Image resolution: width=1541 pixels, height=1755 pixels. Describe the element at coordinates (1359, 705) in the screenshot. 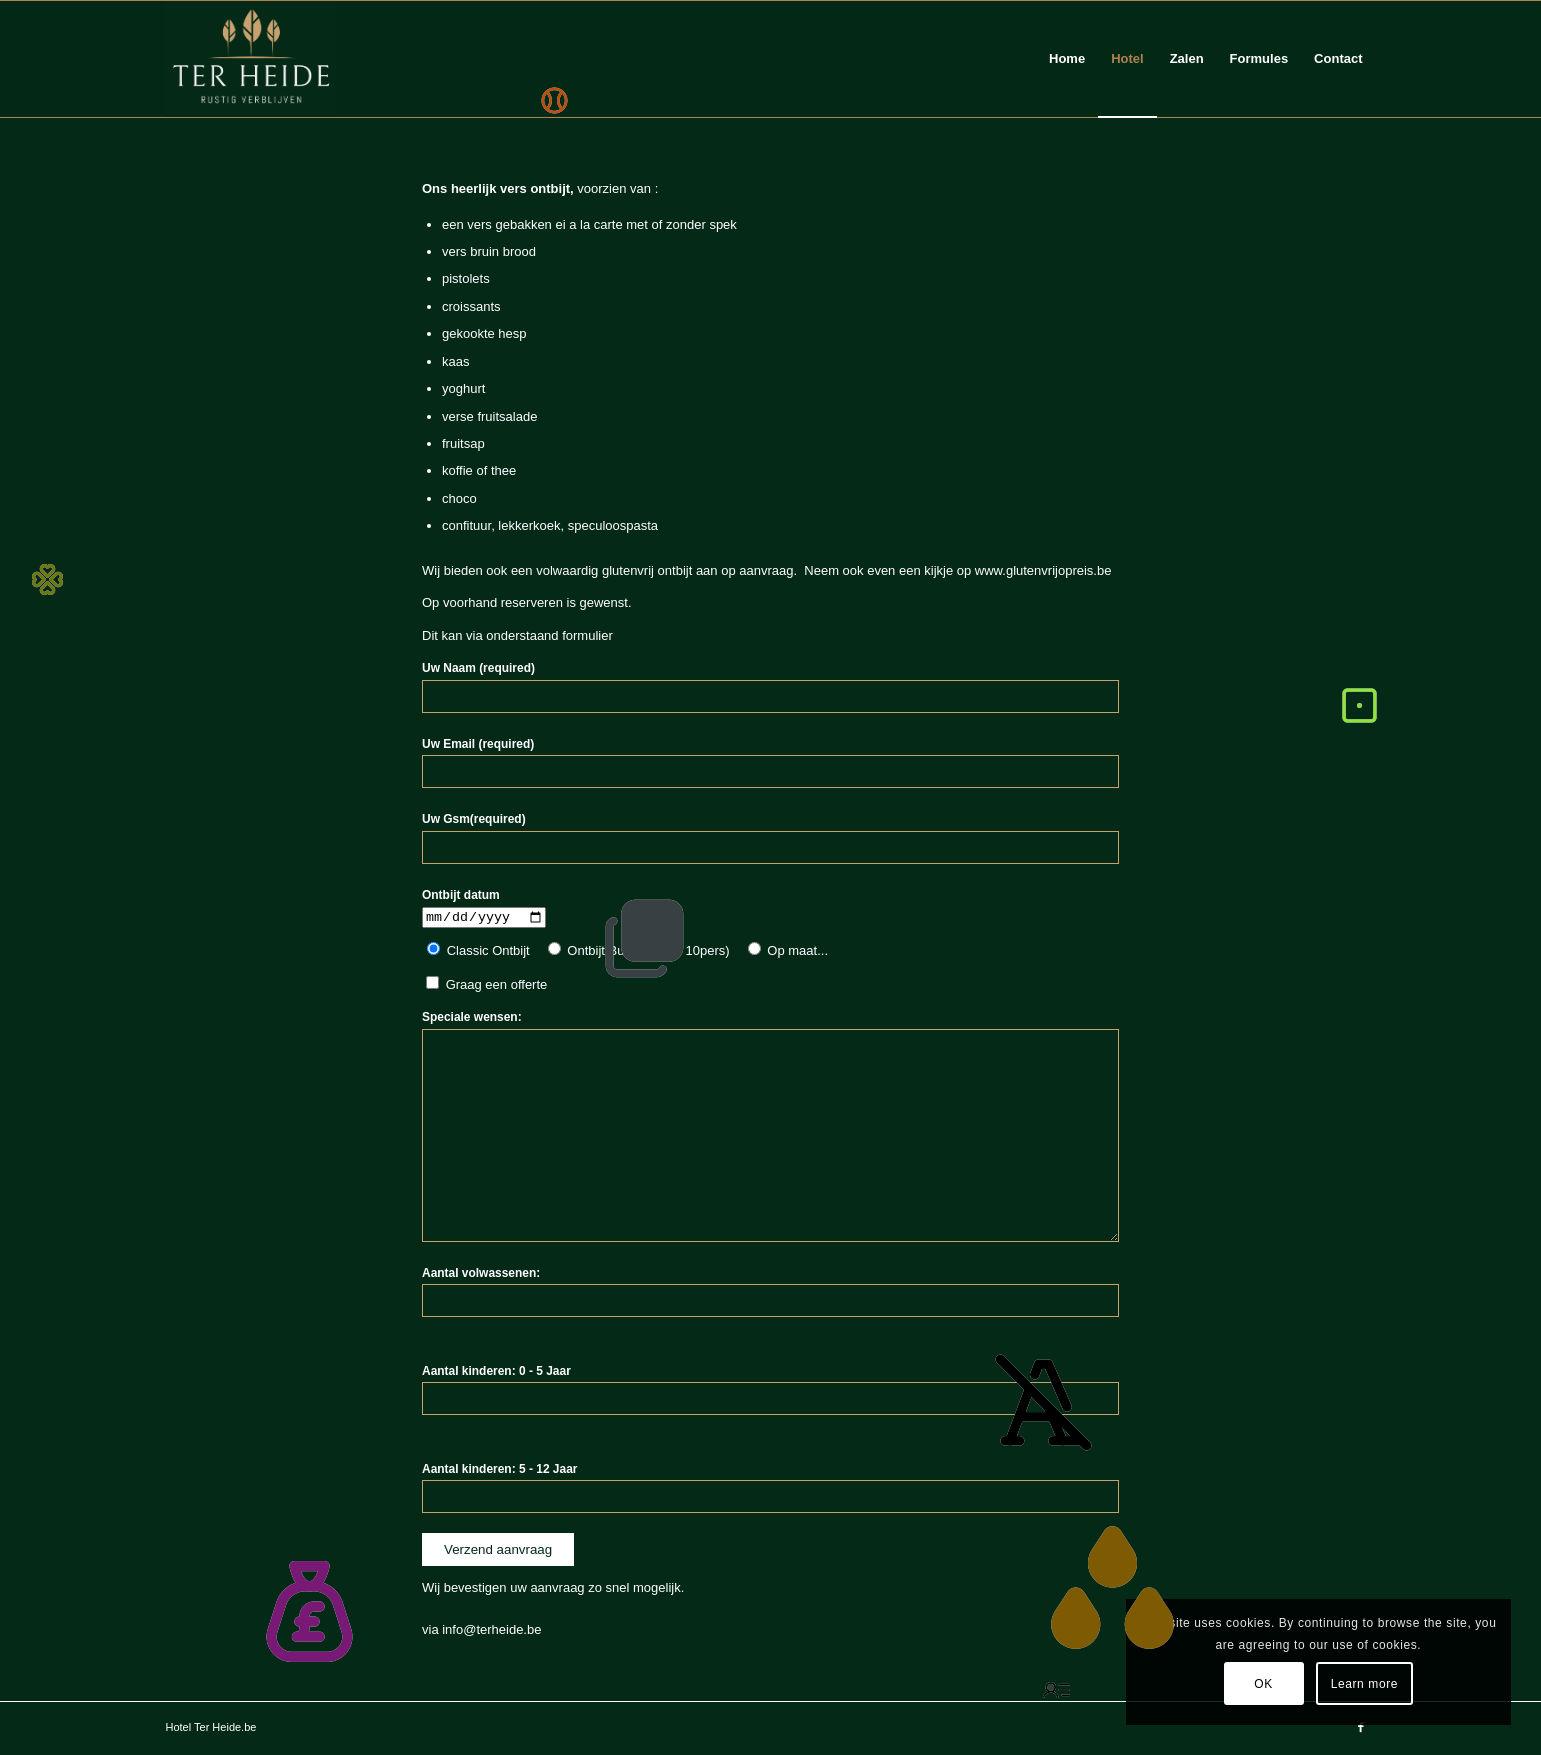

I see `roll the dice or generate a random result` at that location.